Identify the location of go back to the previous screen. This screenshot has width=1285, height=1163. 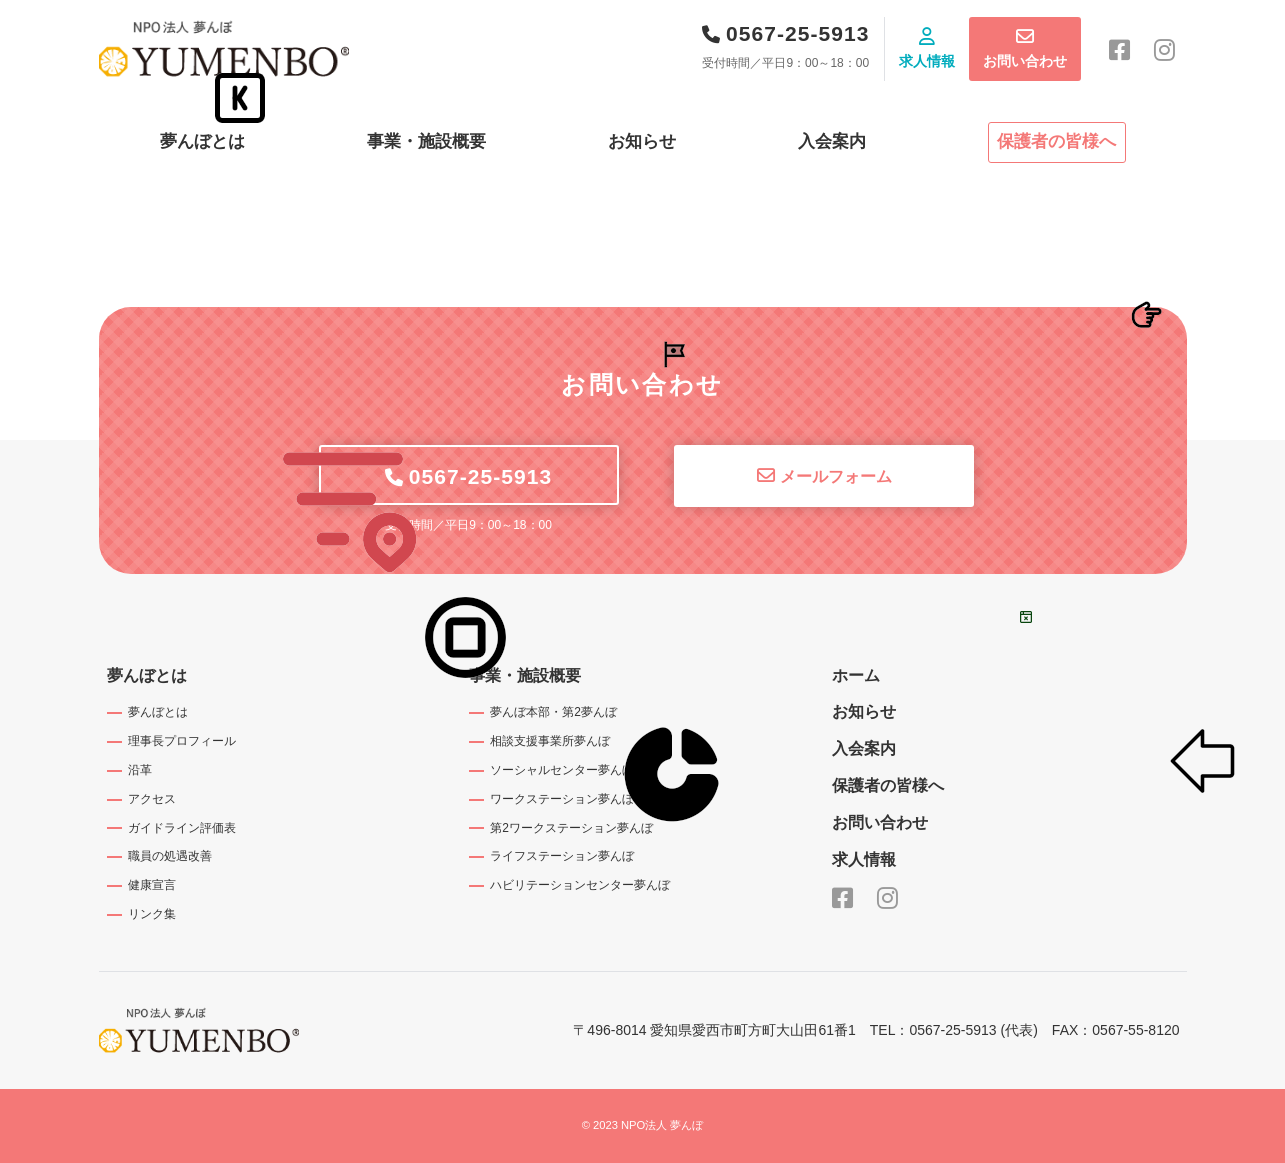
(1205, 761).